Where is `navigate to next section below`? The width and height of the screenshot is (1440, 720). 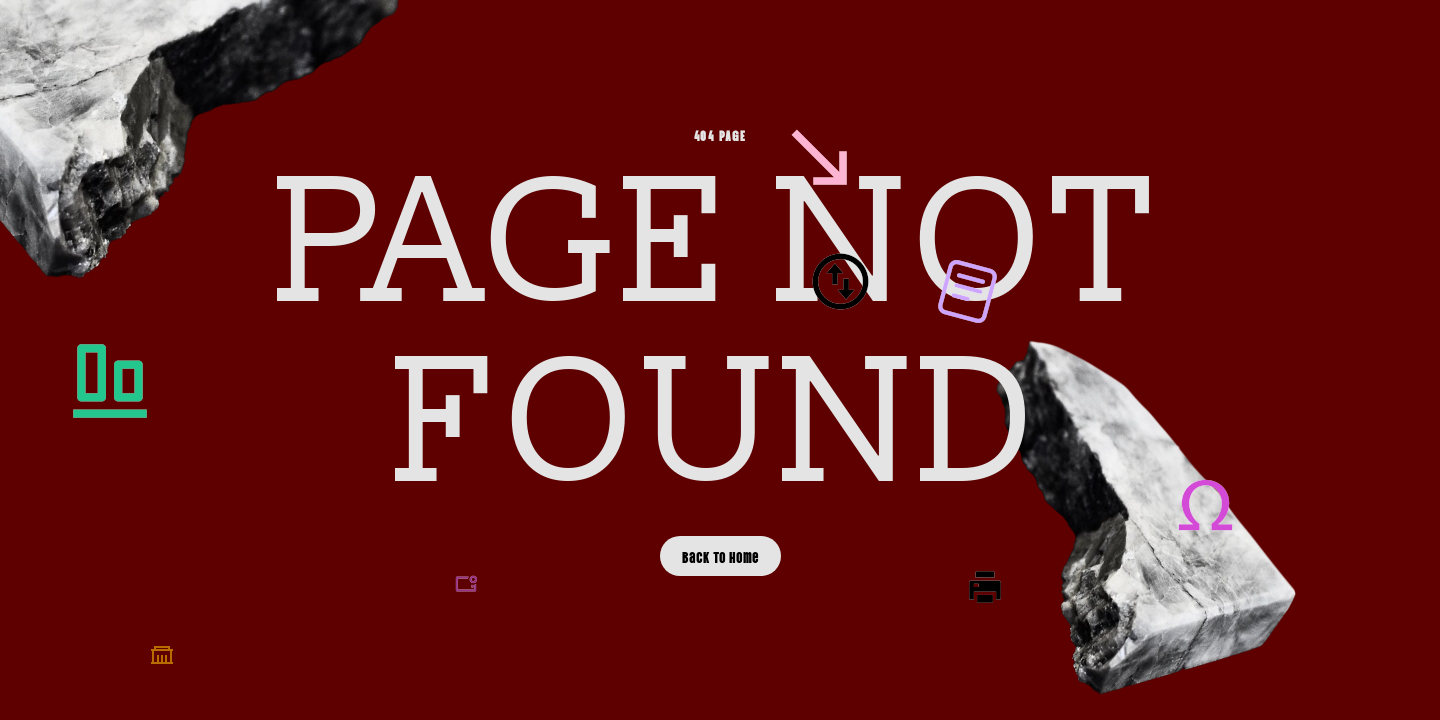 navigate to next section below is located at coordinates (820, 158).